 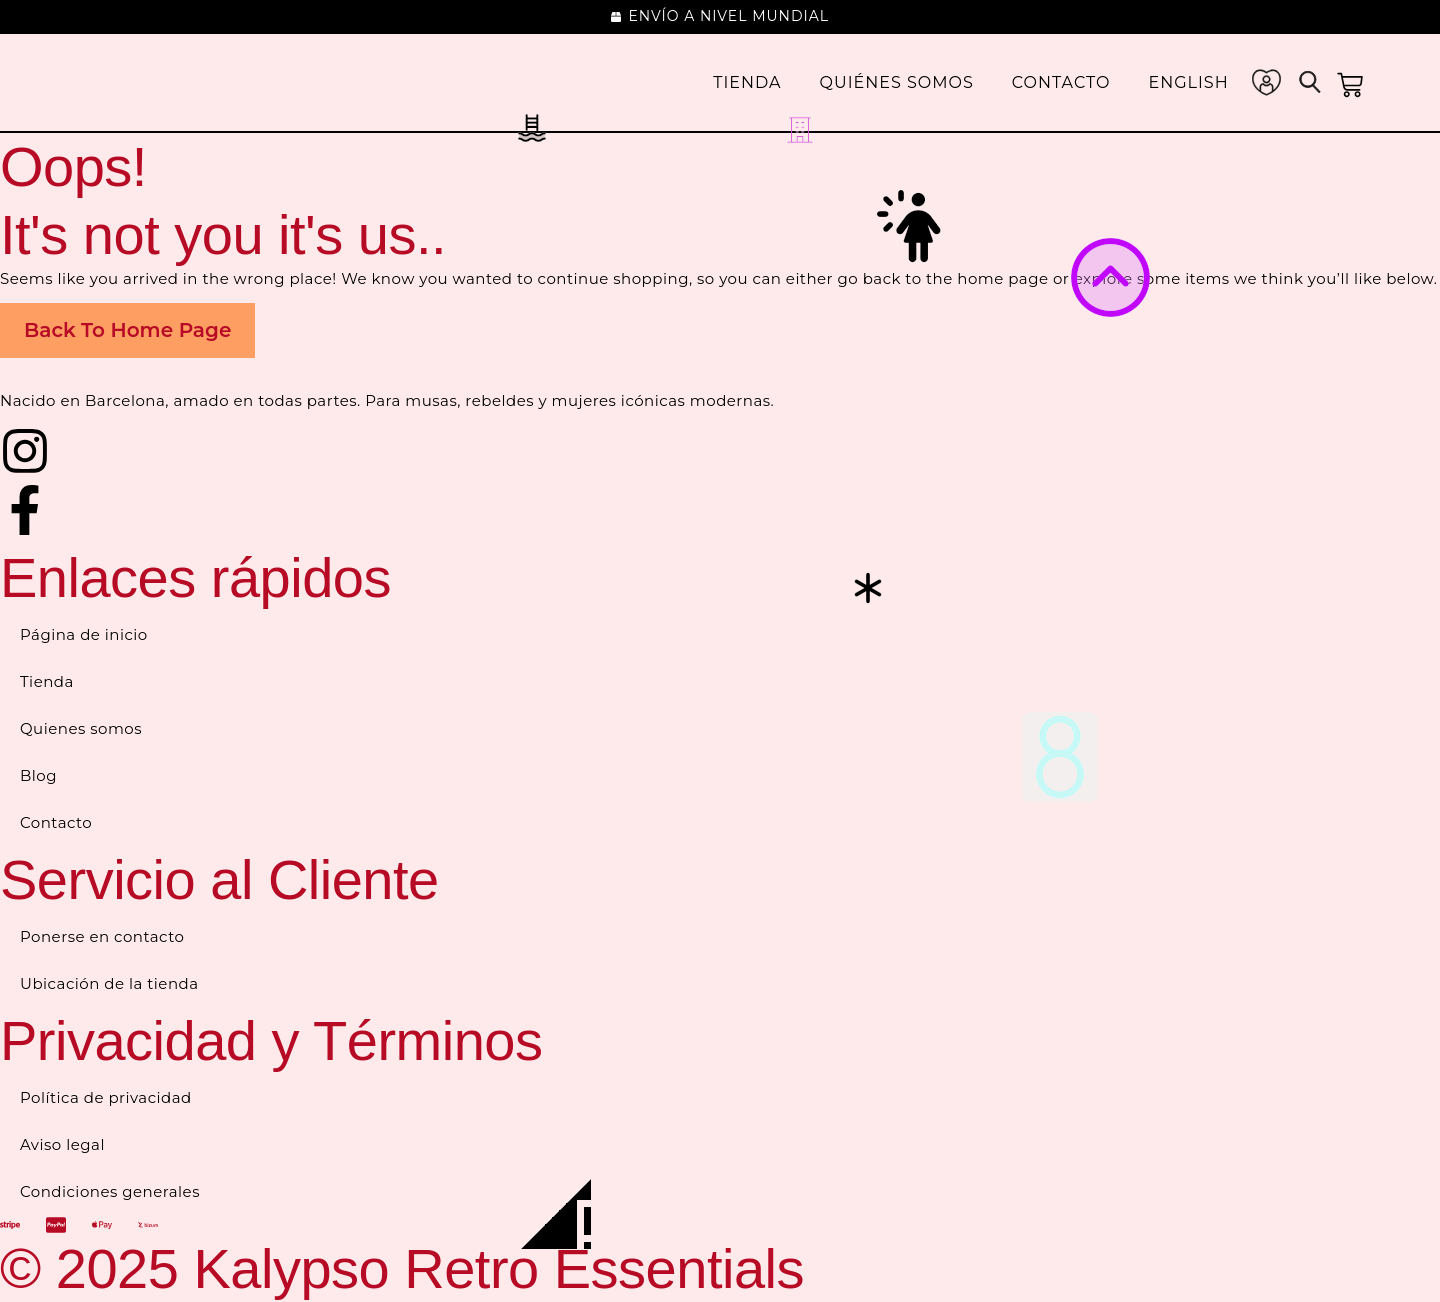 I want to click on report an incident or emergency involving a person, so click(x=914, y=227).